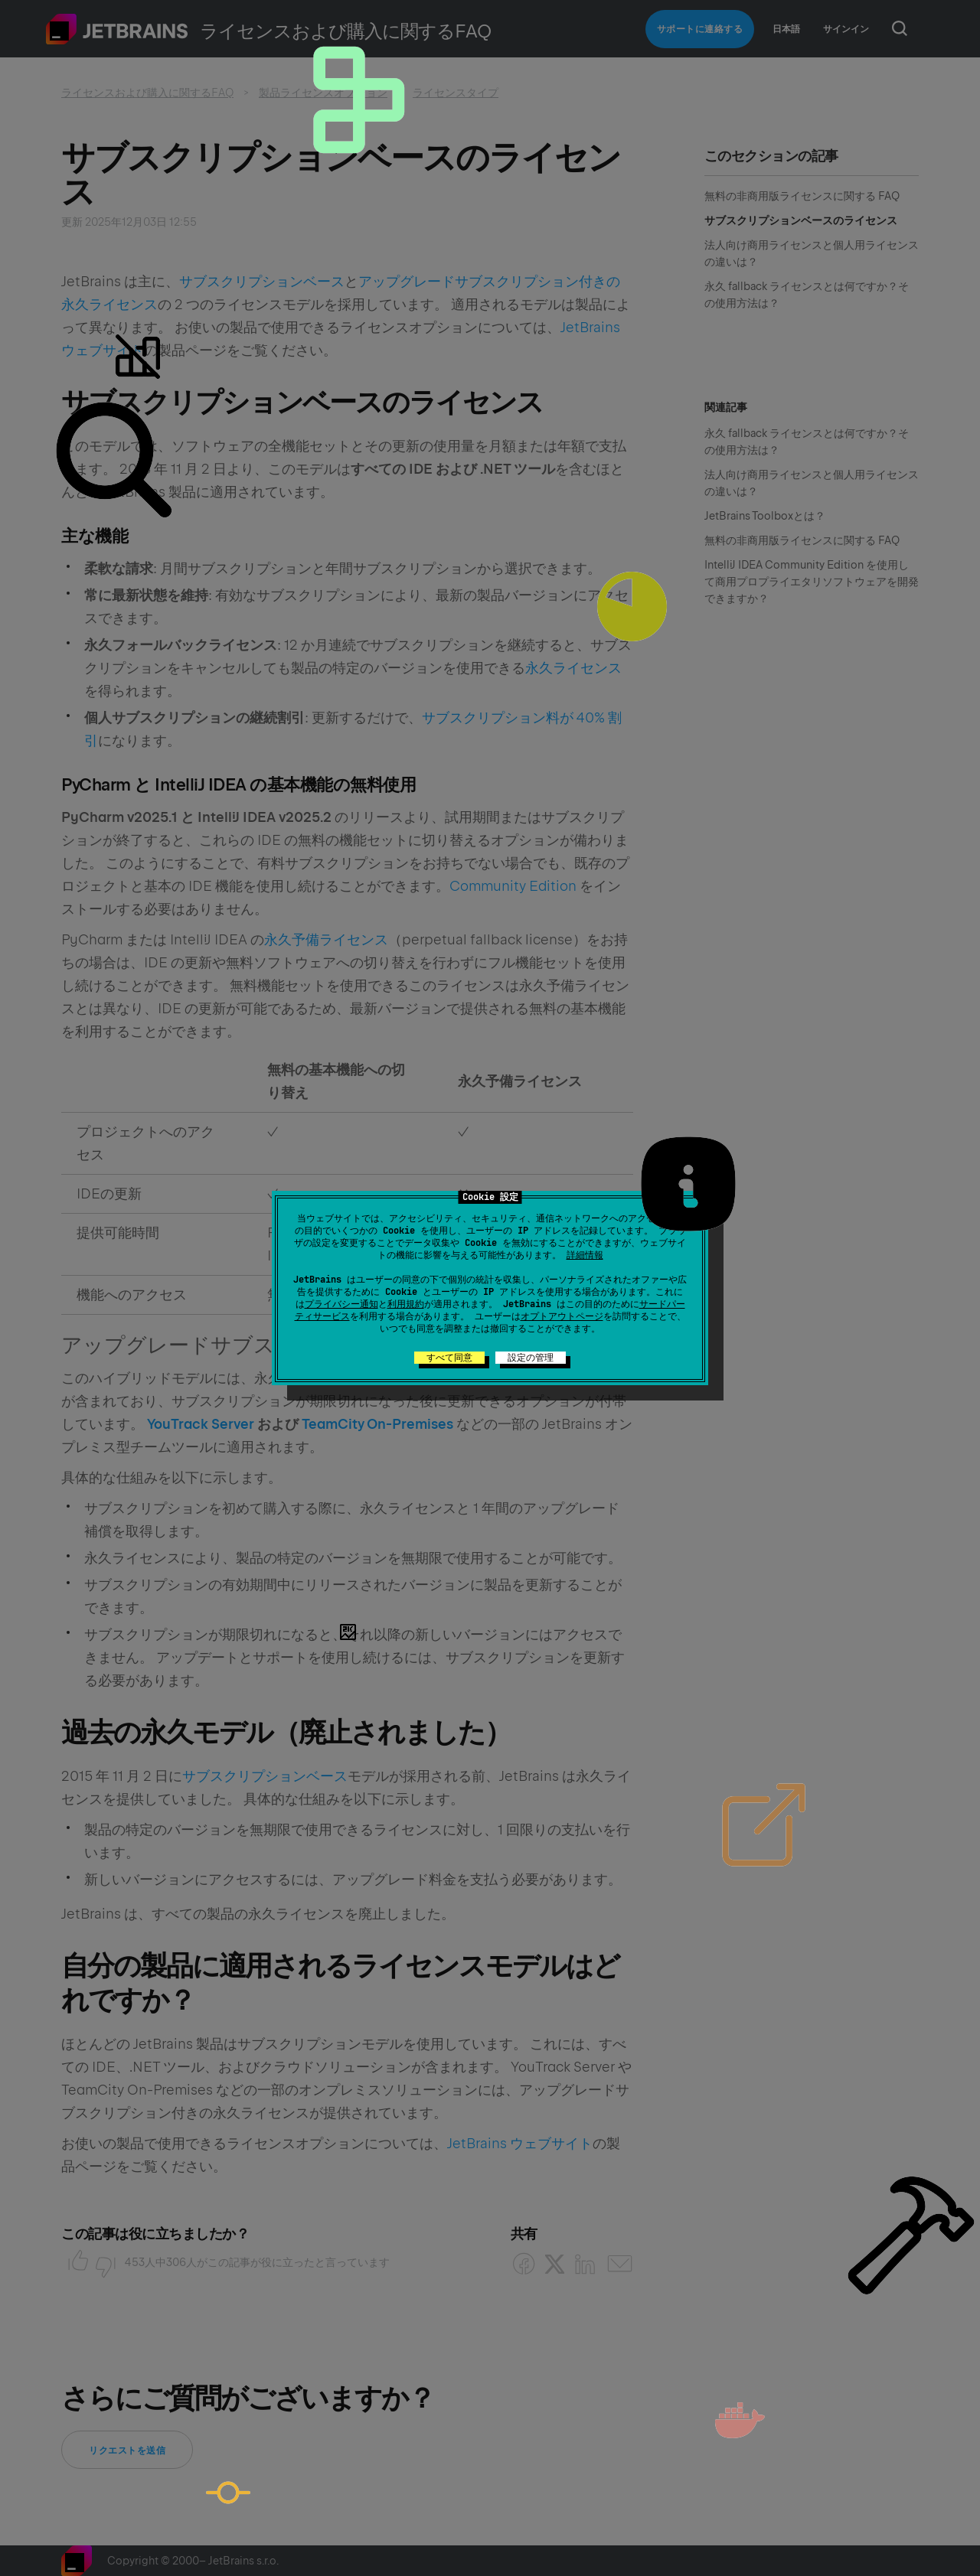  Describe the element at coordinates (688, 1184) in the screenshot. I see `view more information or details` at that location.